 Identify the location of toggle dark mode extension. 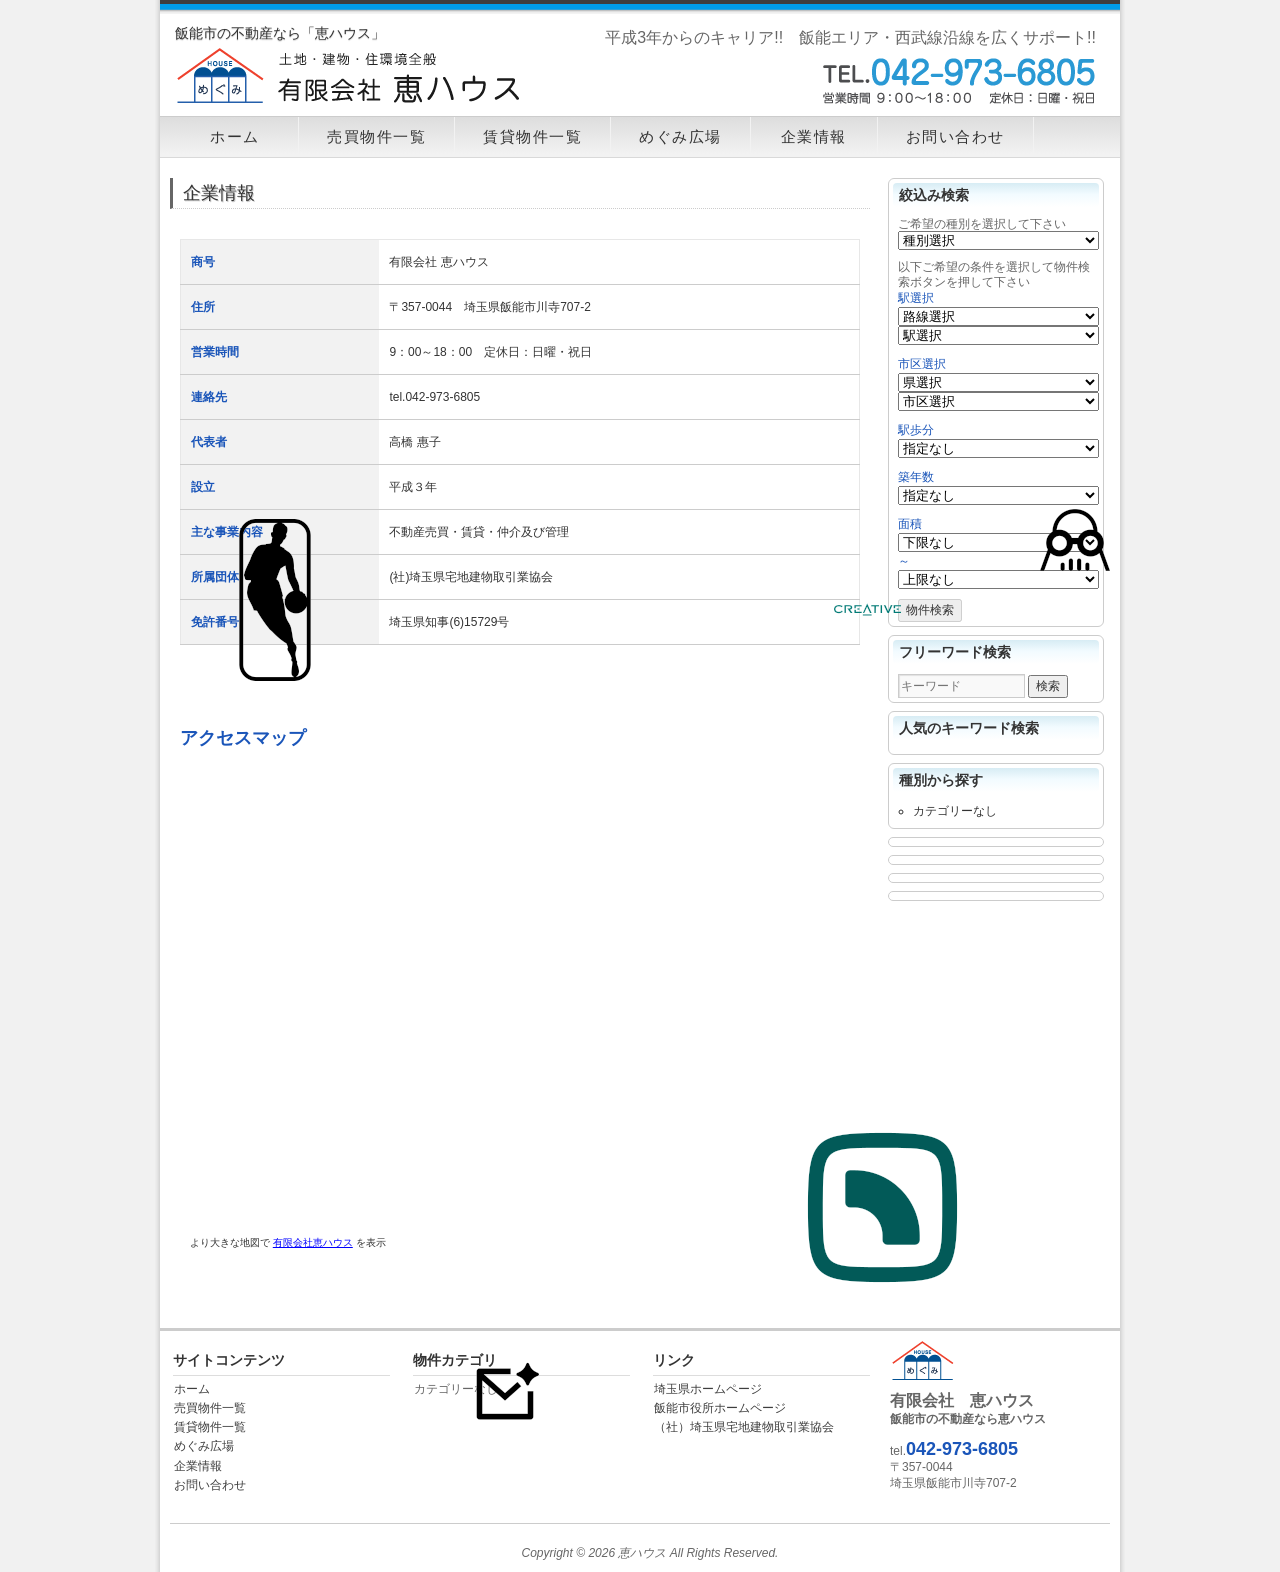
(1075, 540).